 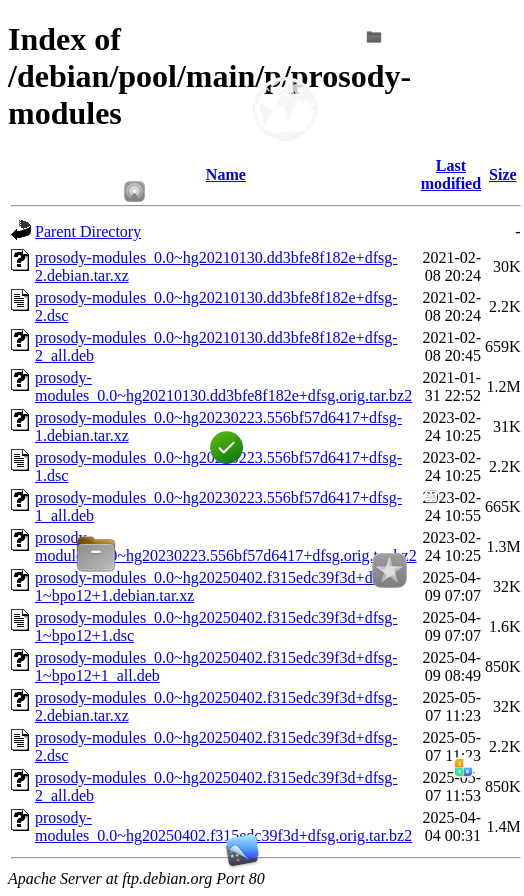 I want to click on launch the 2048 puzzle game, so click(x=463, y=767).